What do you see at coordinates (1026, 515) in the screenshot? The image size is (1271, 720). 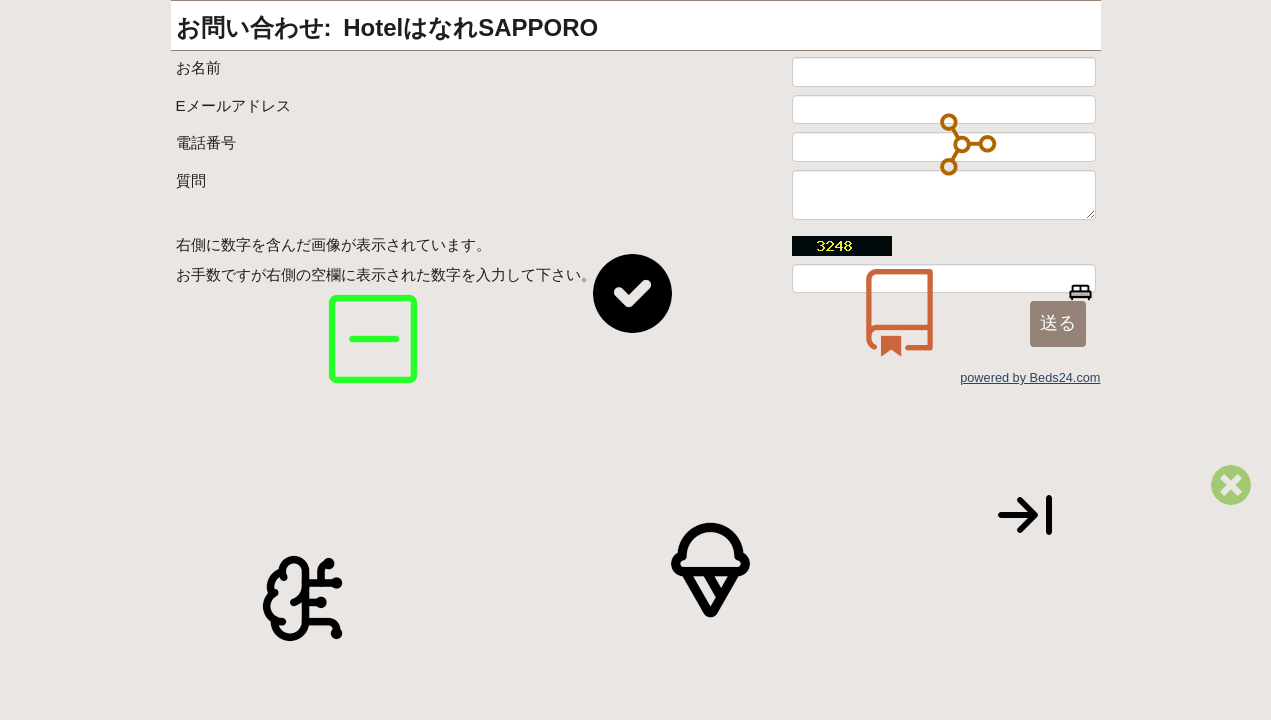 I see `move to next tab` at bounding box center [1026, 515].